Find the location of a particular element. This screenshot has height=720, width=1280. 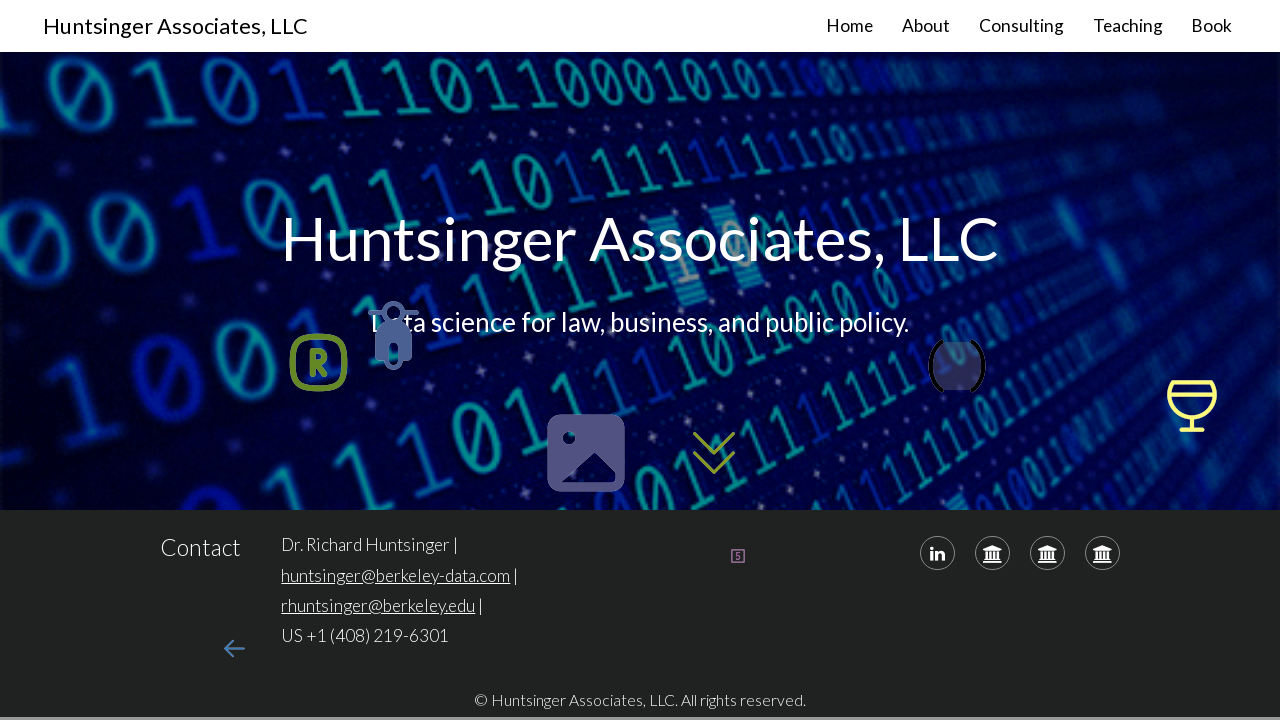

select or navigate to item number five is located at coordinates (738, 556).